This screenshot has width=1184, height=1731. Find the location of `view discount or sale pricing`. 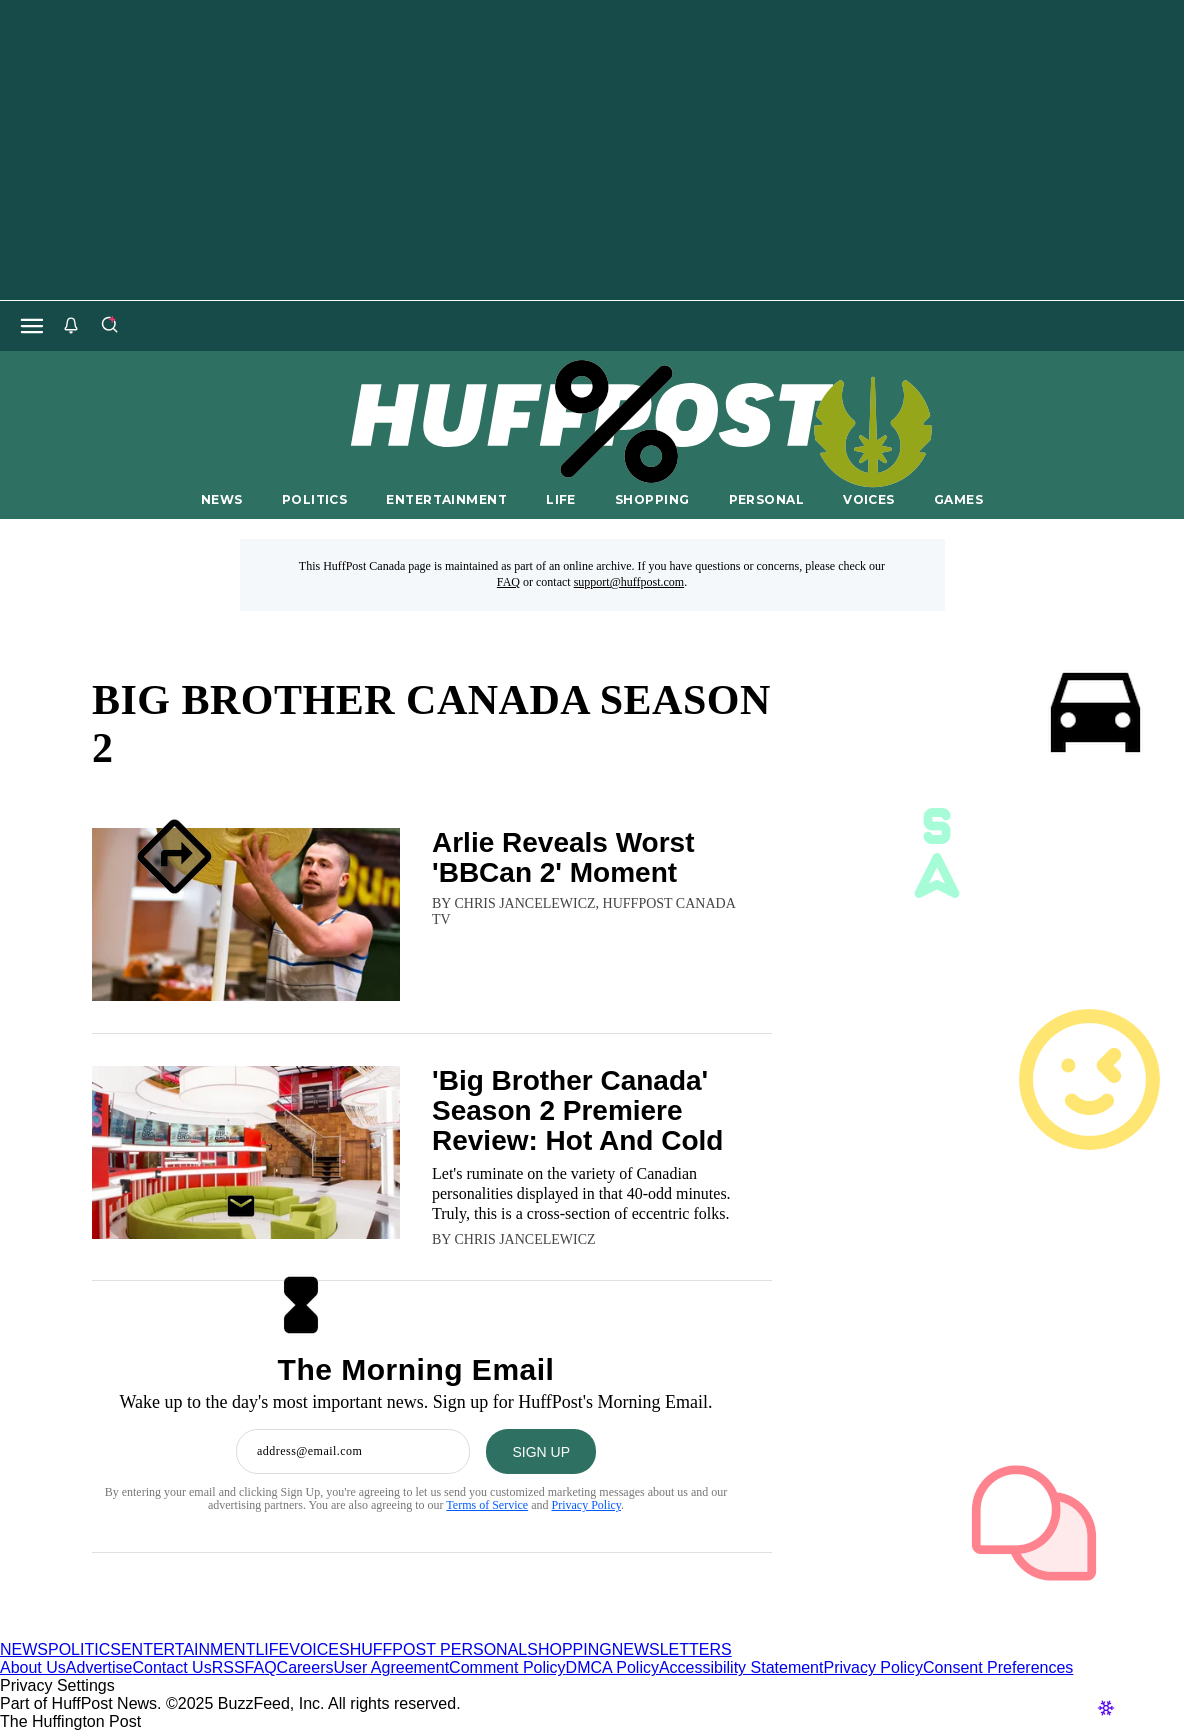

view discount or sale pricing is located at coordinates (616, 421).